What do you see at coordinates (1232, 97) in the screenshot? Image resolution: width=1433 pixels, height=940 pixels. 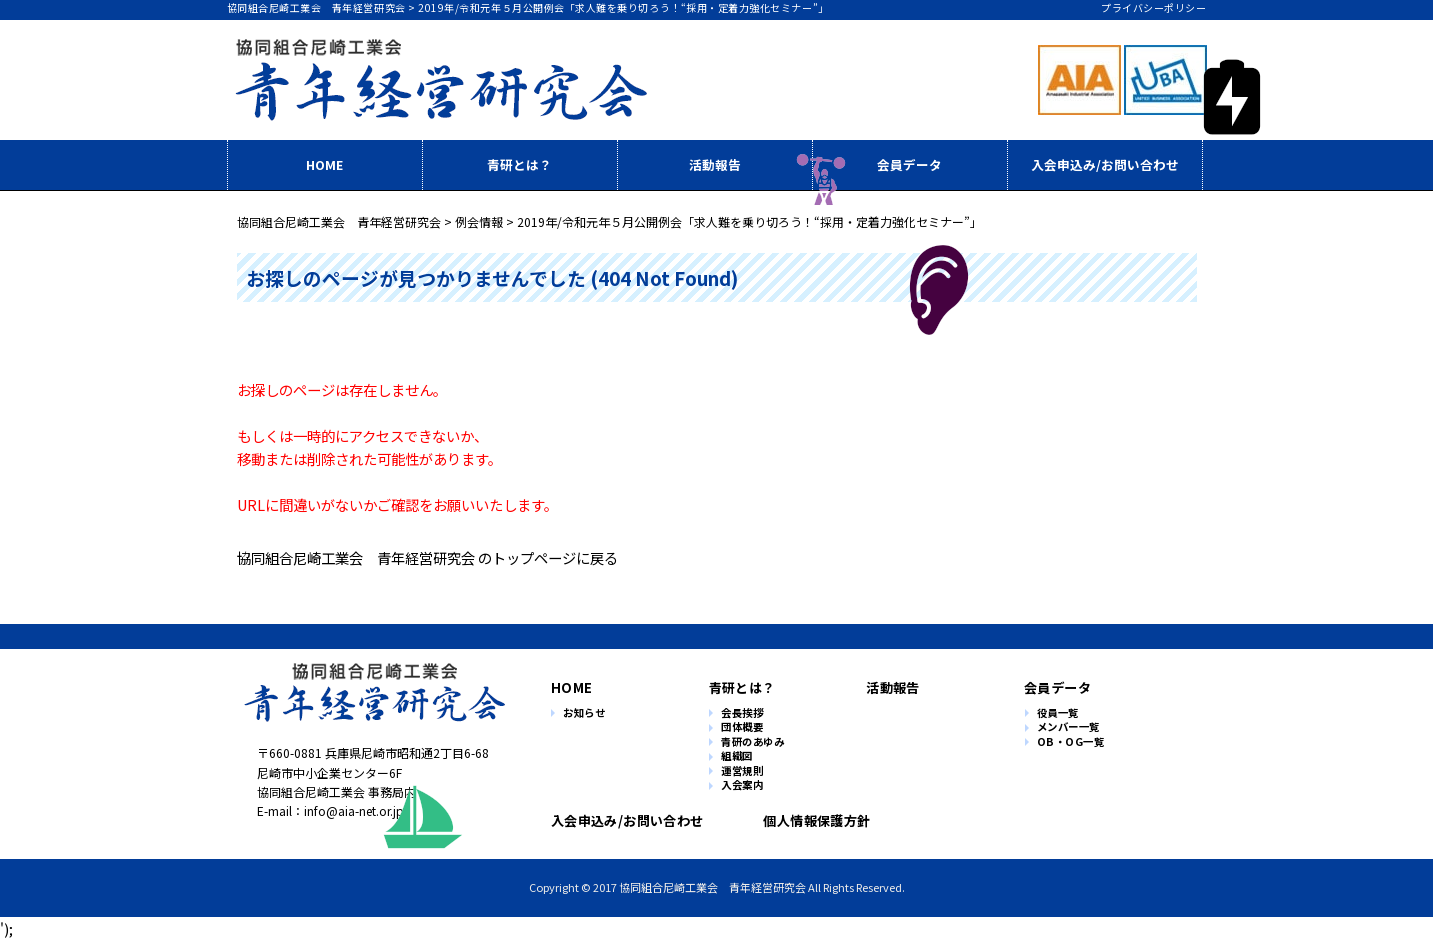 I see `view device battery status` at bounding box center [1232, 97].